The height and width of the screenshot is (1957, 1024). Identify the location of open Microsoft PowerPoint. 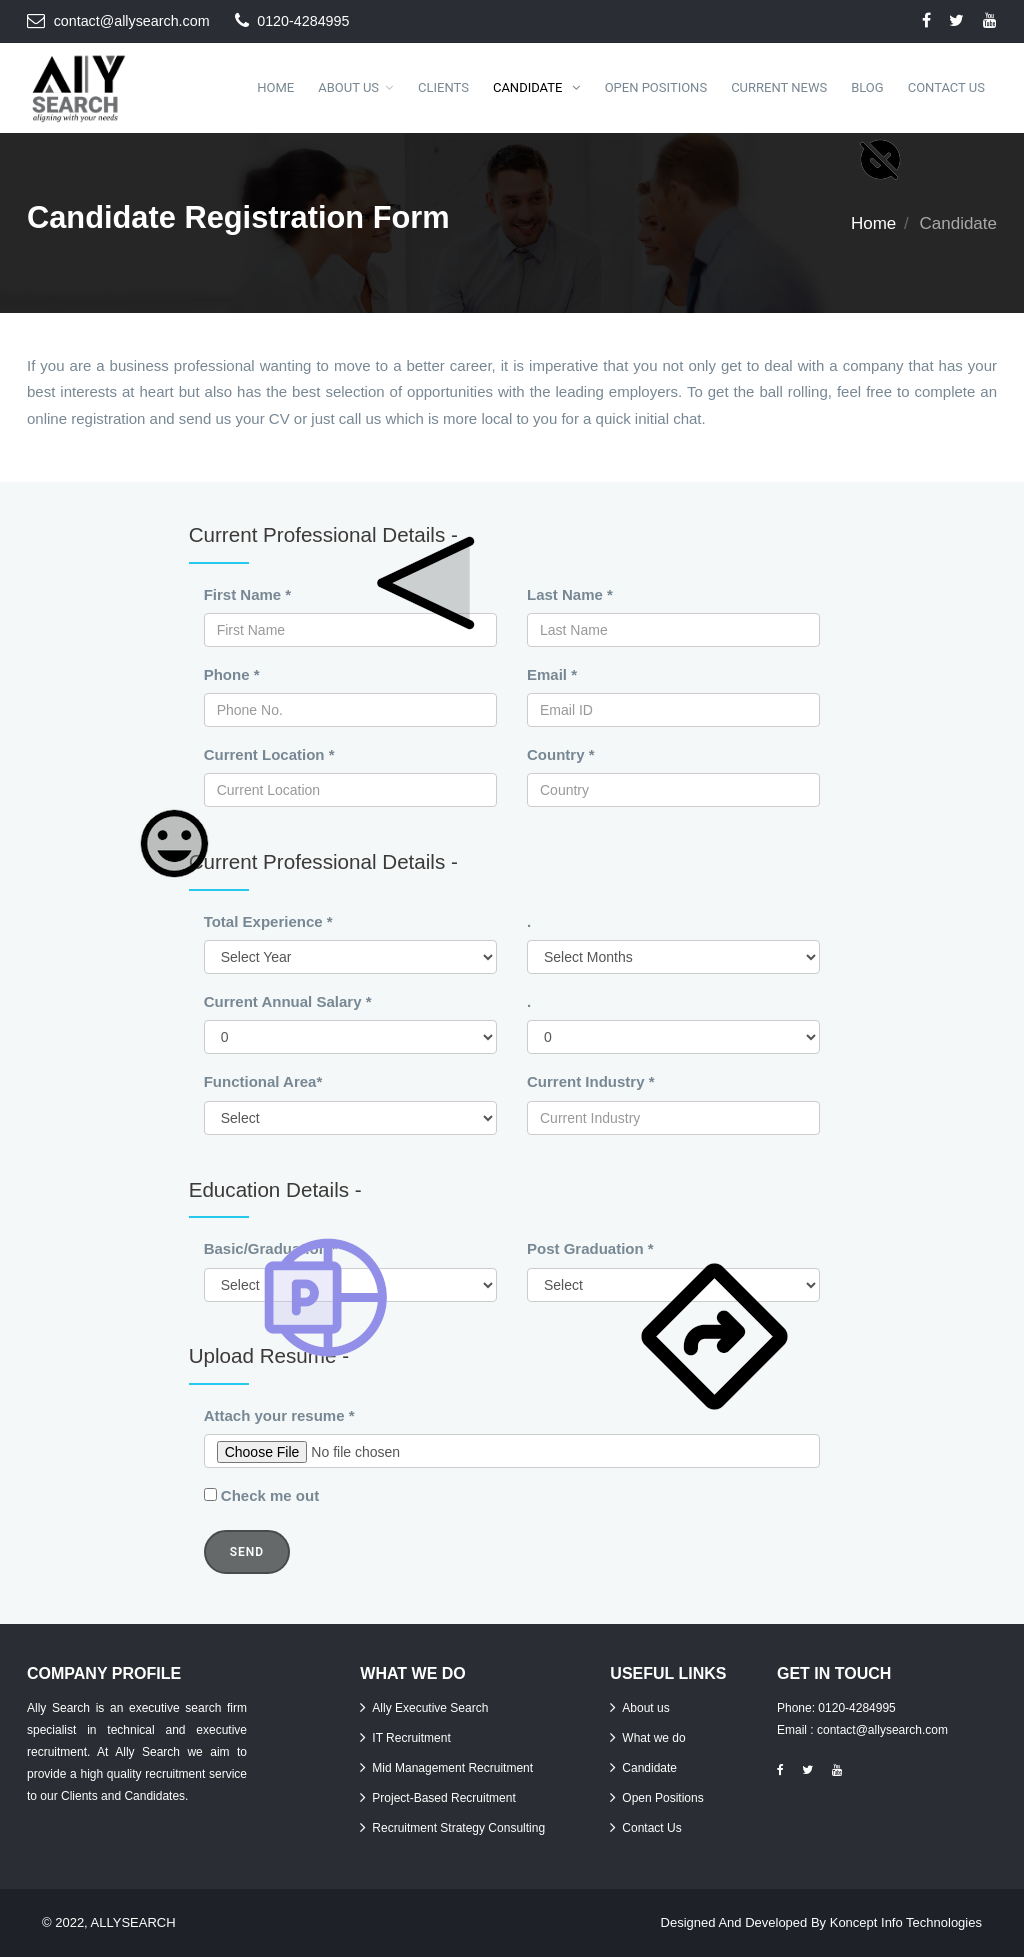
(323, 1297).